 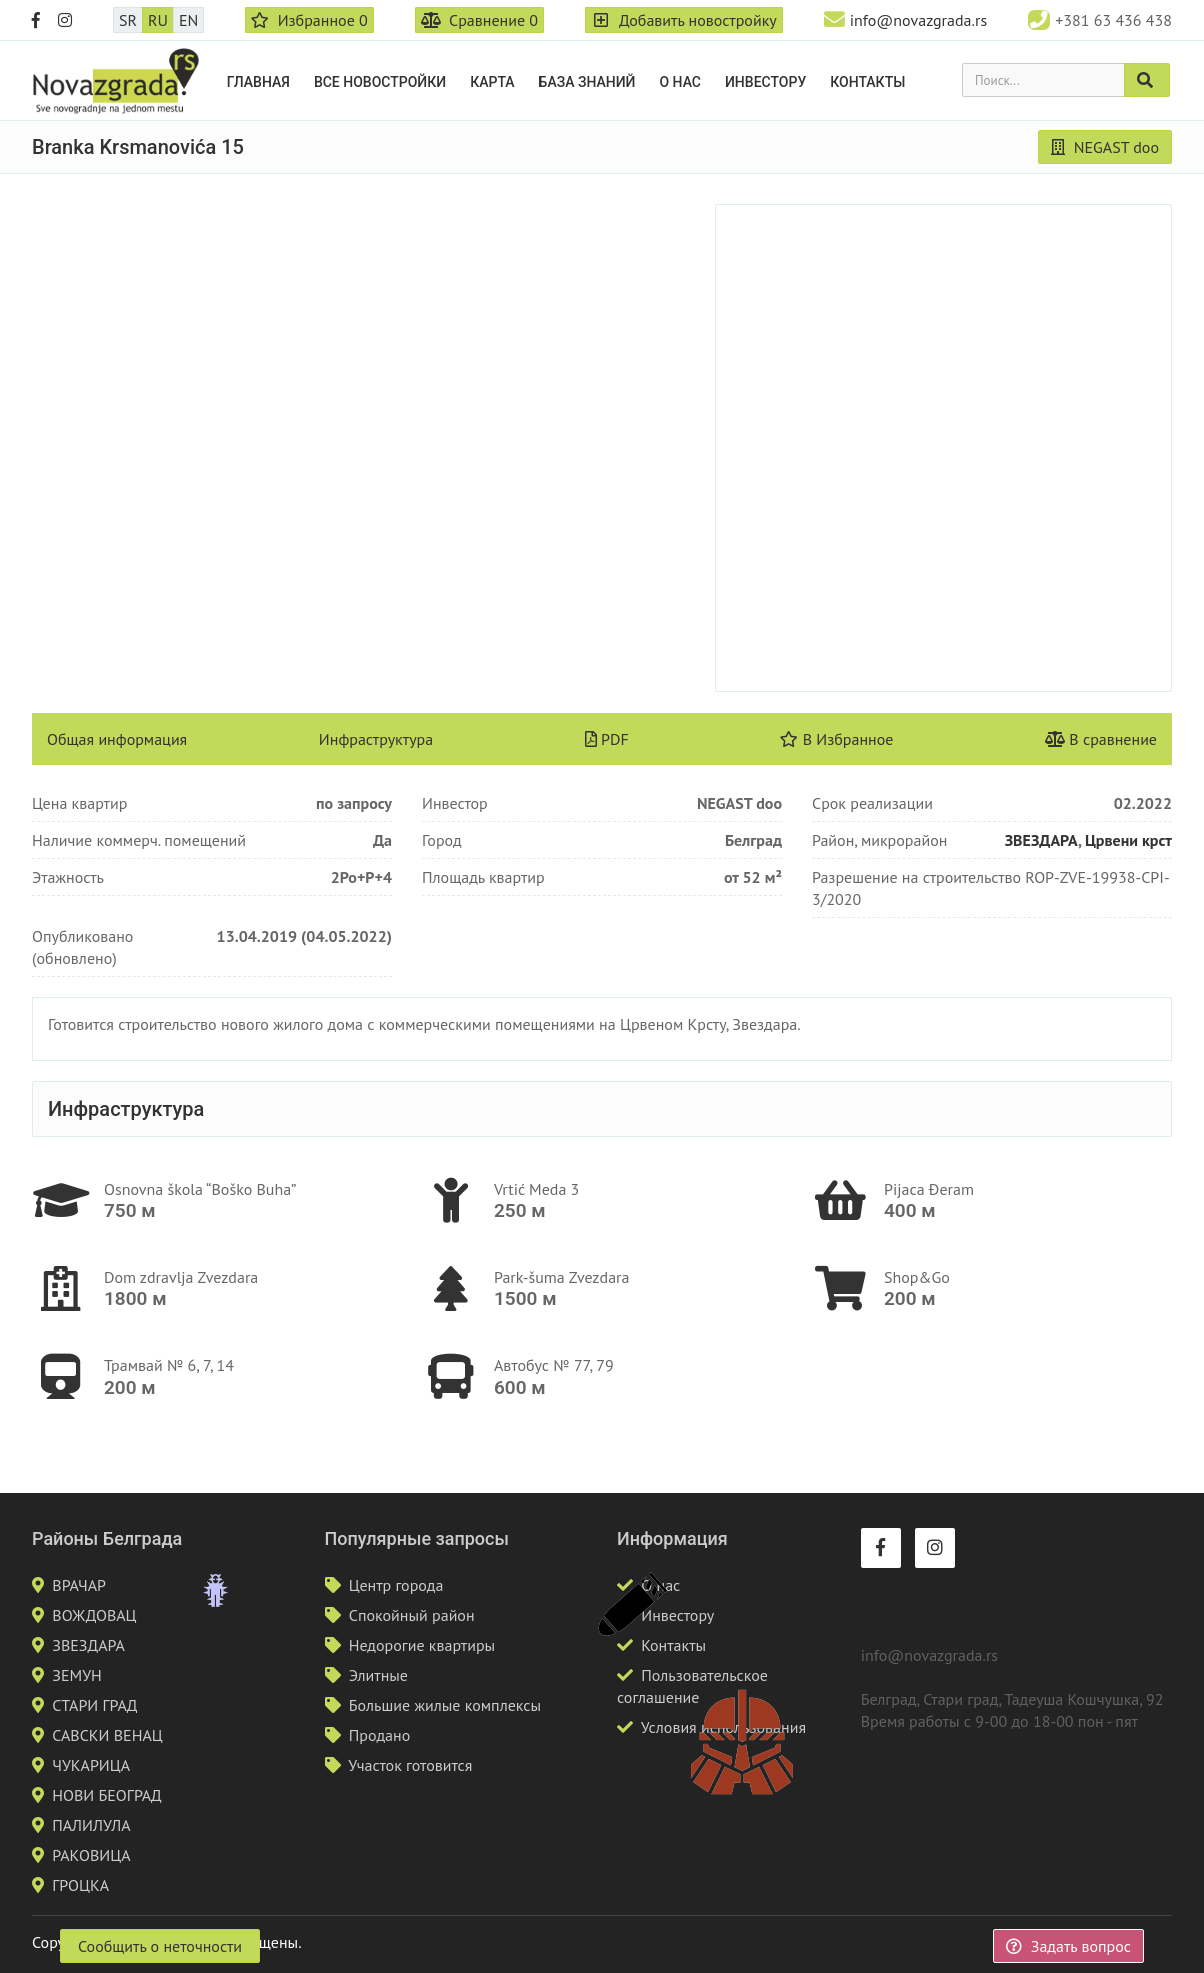 What do you see at coordinates (215, 1590) in the screenshot?
I see `equip spiked armor to your character` at bounding box center [215, 1590].